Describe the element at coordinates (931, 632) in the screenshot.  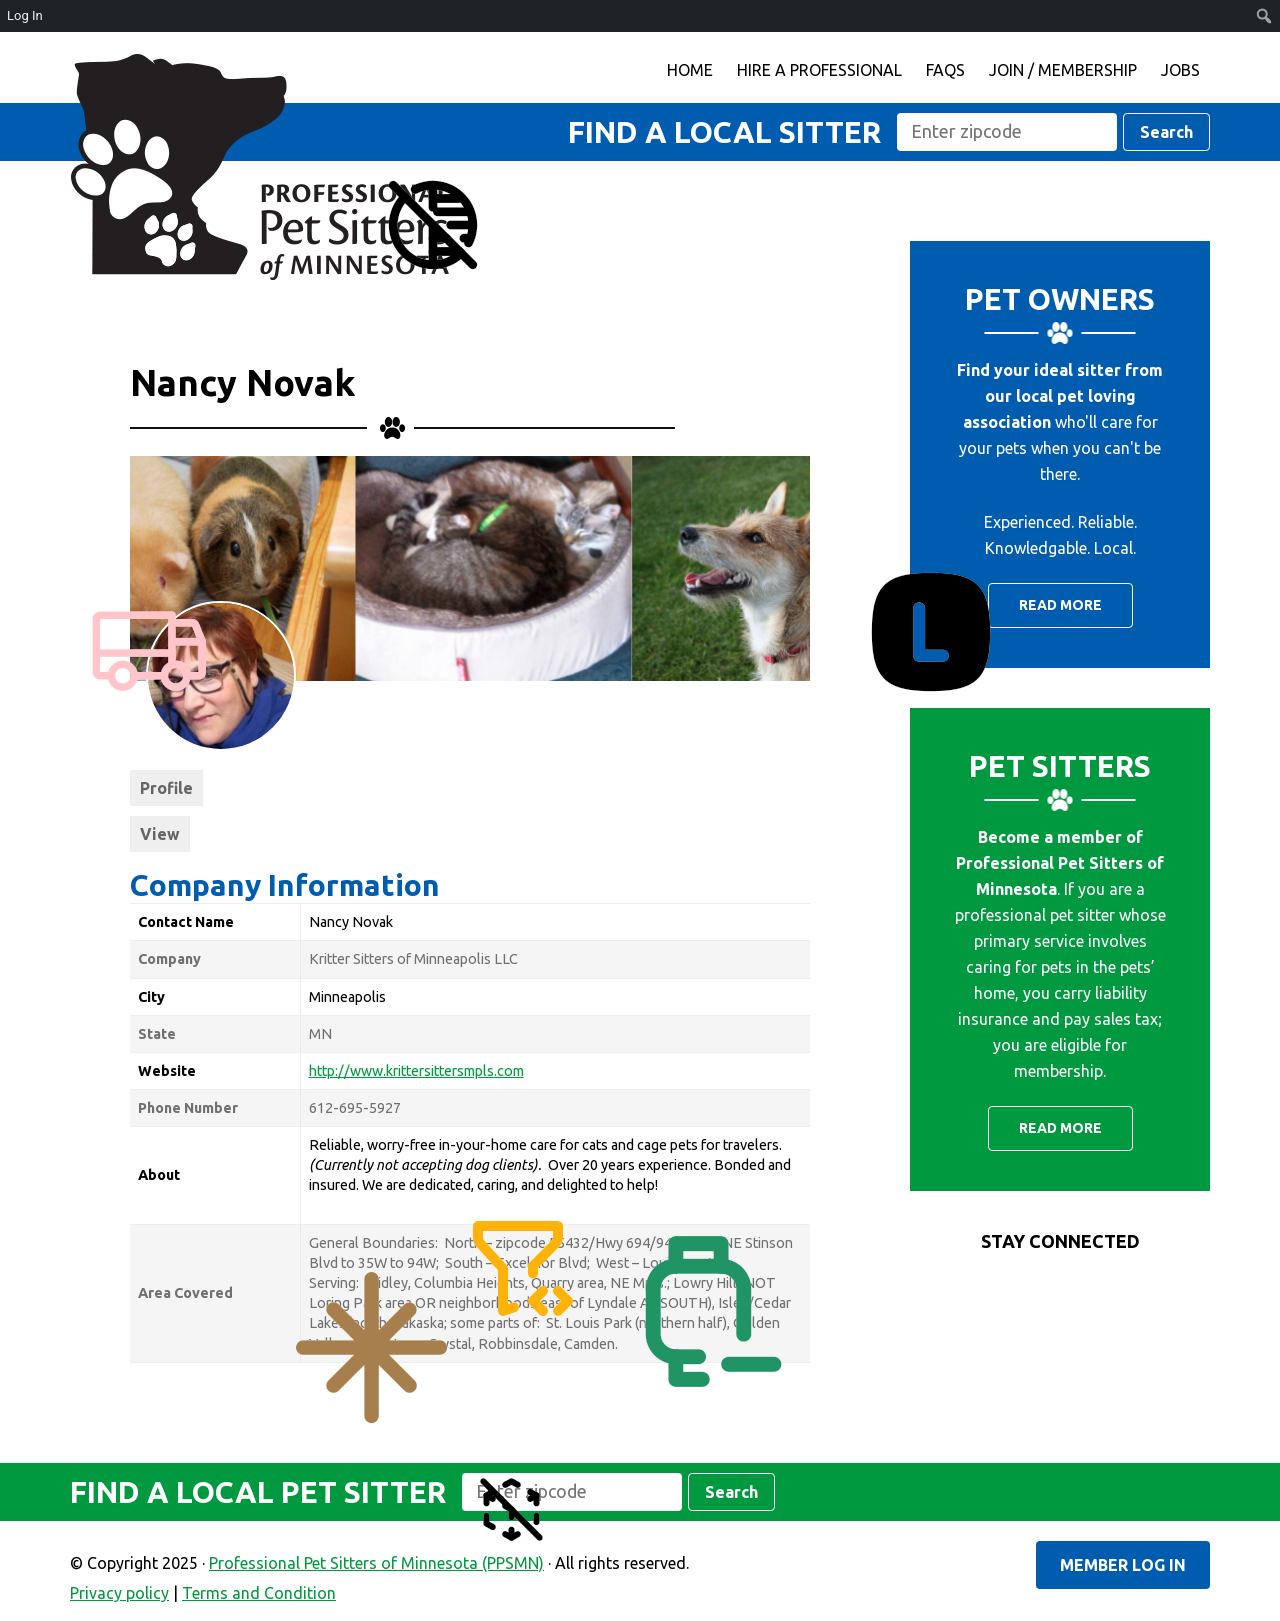
I see `indicates items or options starting with the letter "L"` at that location.